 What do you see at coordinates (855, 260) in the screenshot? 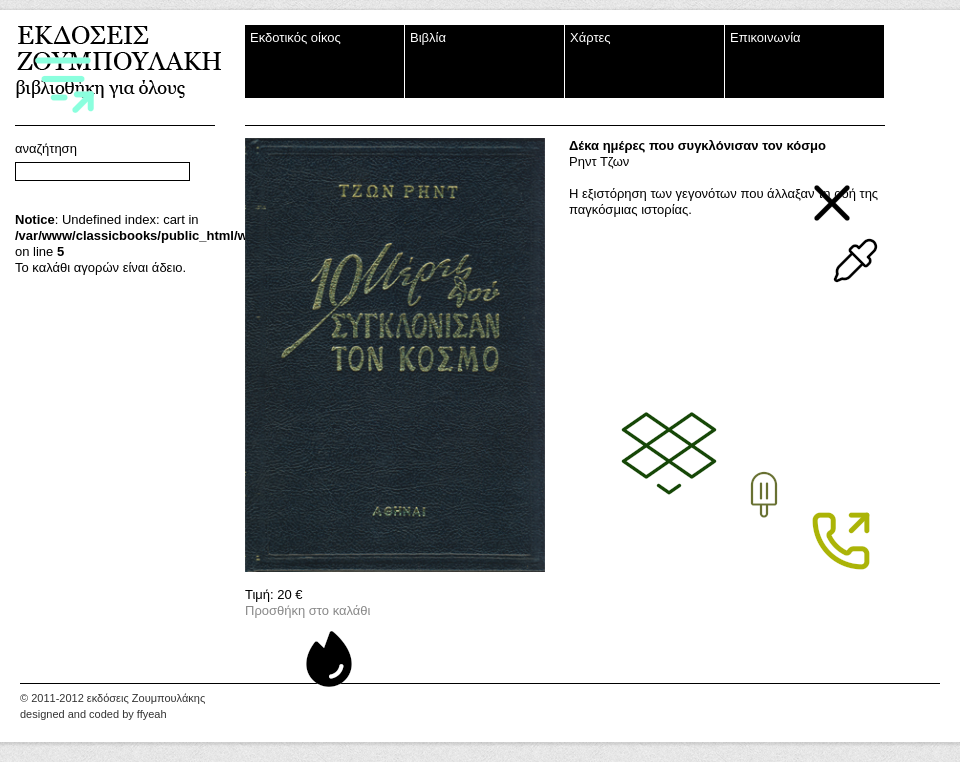
I see `pick a color from the screen` at bounding box center [855, 260].